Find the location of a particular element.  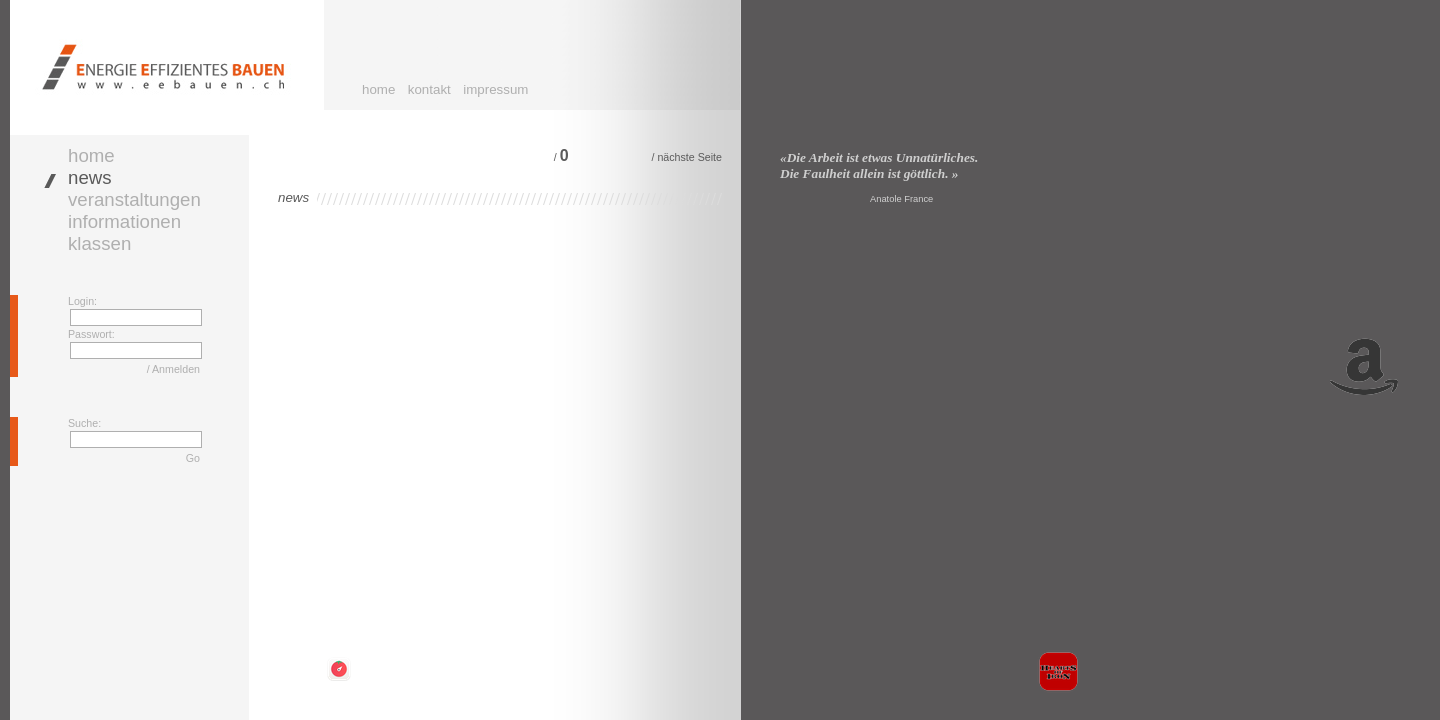

open the amazon store app is located at coordinates (1364, 368).